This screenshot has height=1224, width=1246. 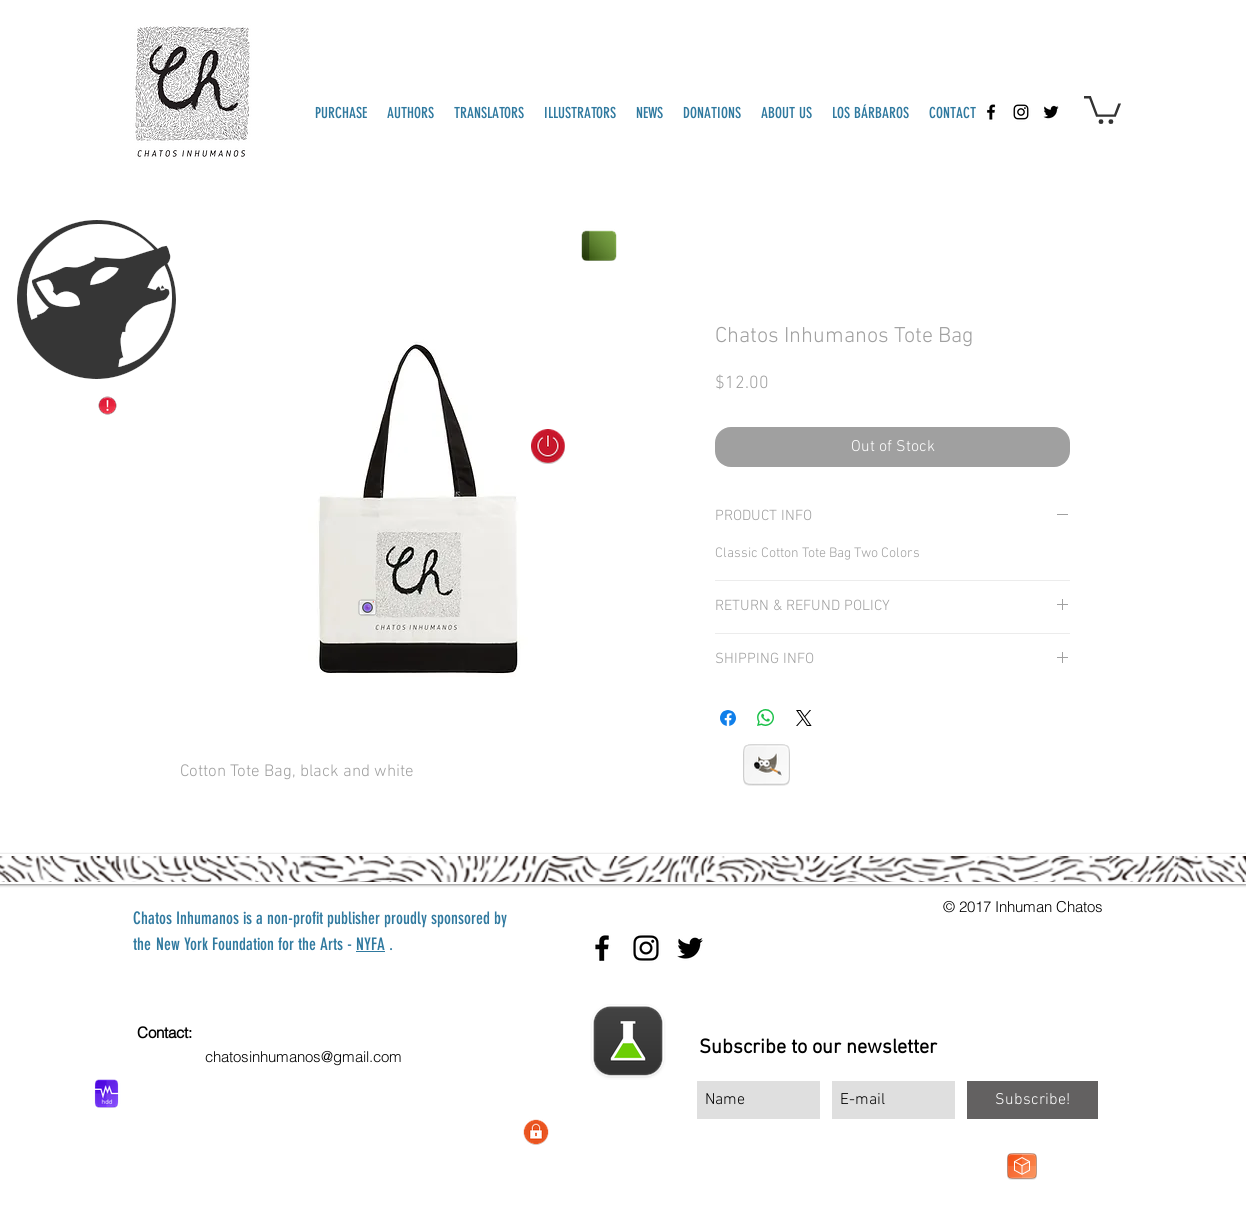 What do you see at coordinates (599, 245) in the screenshot?
I see `access your desktop folder` at bounding box center [599, 245].